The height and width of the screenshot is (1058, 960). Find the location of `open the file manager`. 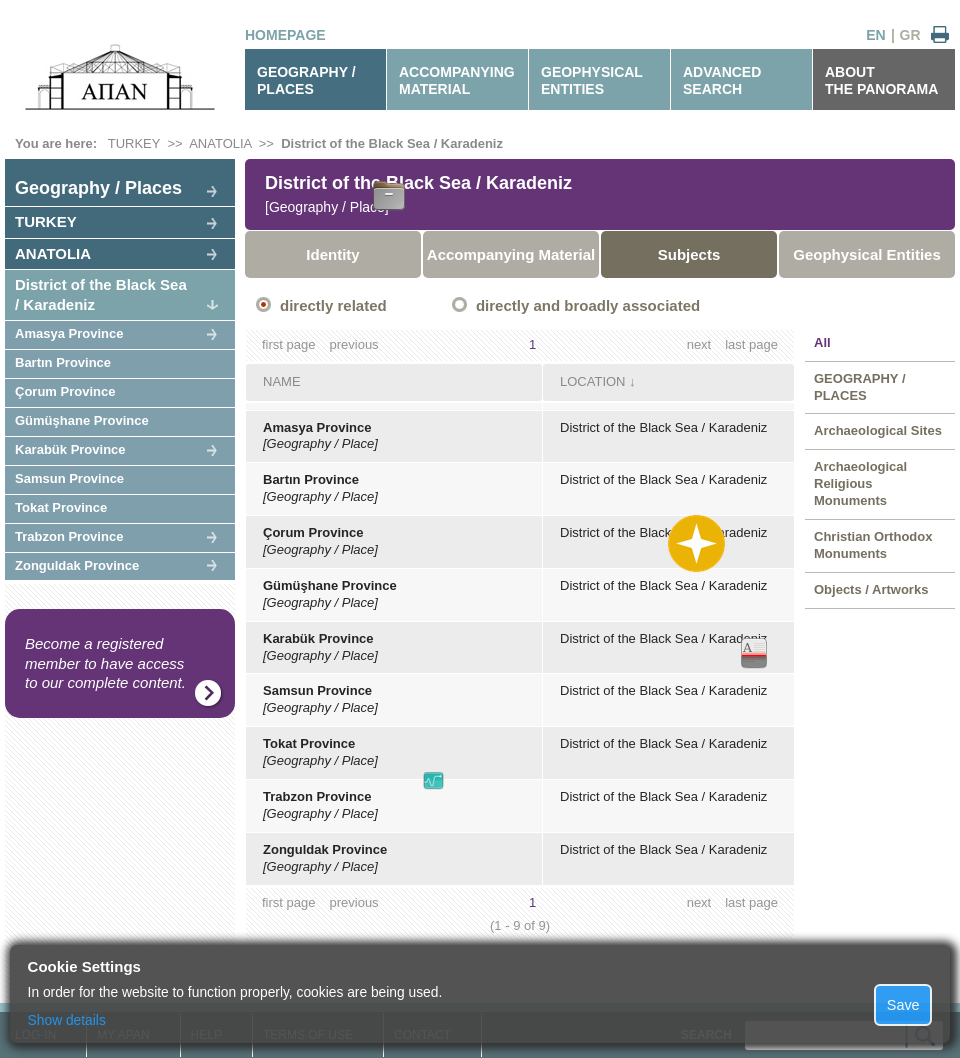

open the file manager is located at coordinates (389, 195).